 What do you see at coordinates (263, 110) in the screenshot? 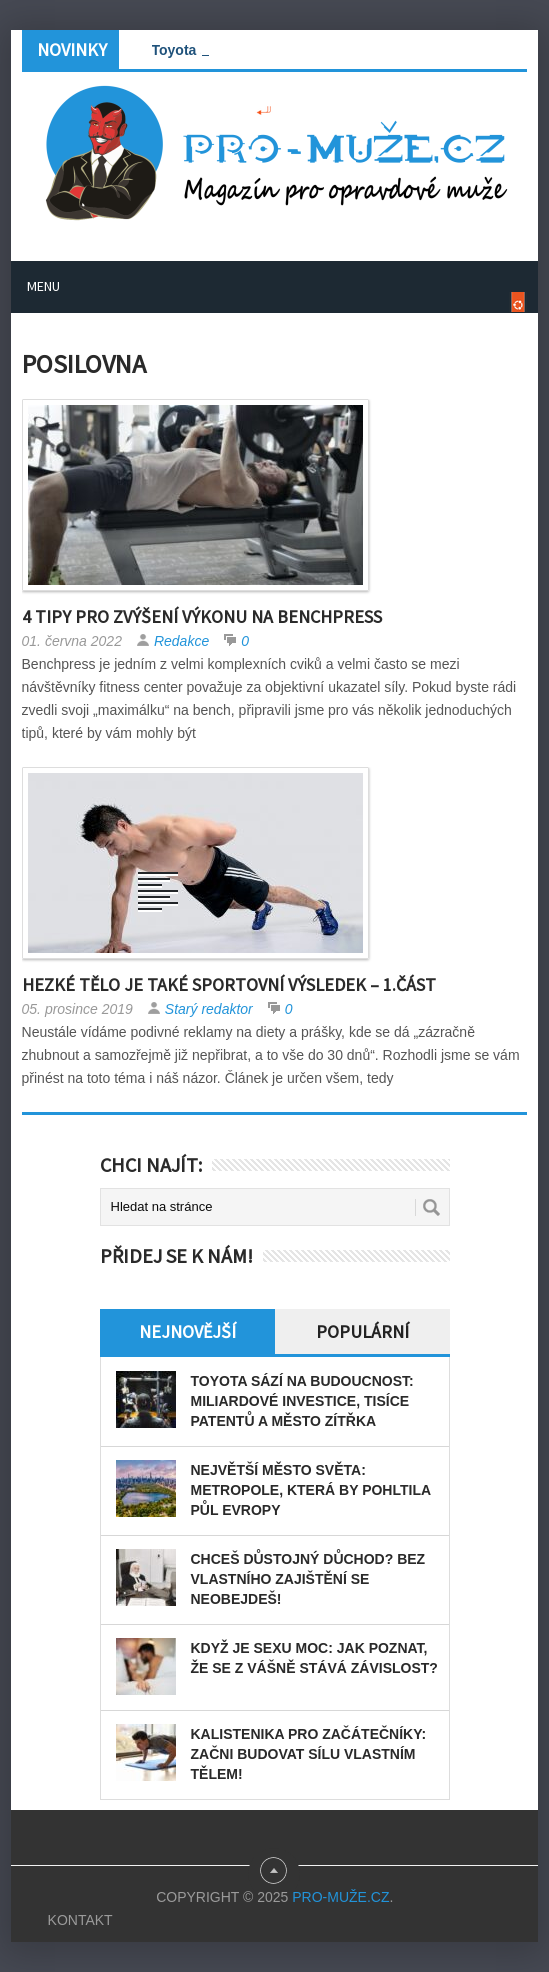
I see `reply to all recipients of an email` at bounding box center [263, 110].